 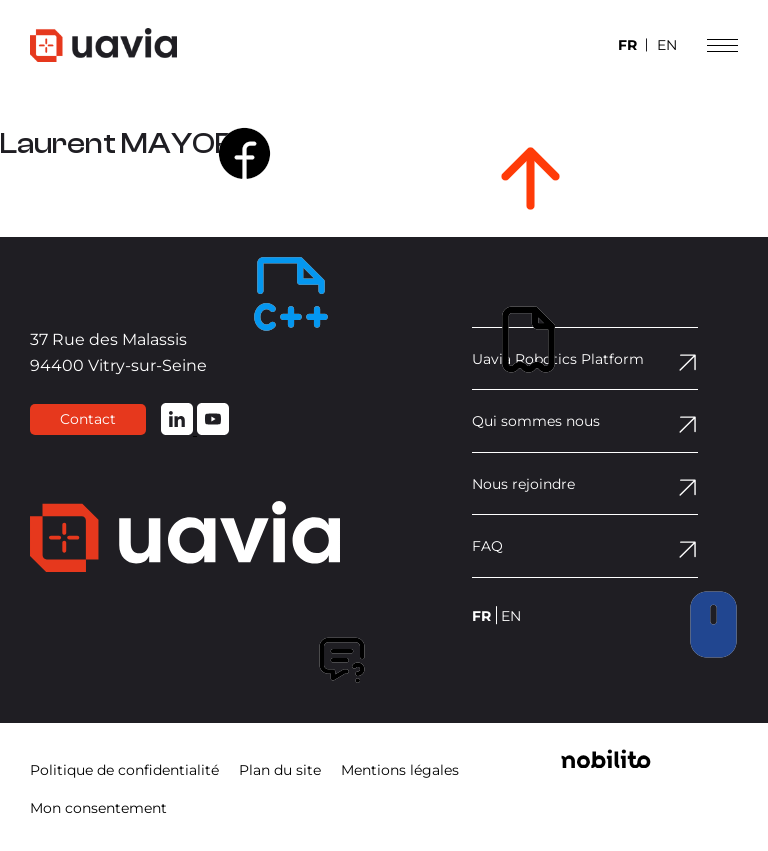 What do you see at coordinates (530, 178) in the screenshot?
I see `scroll to top of page` at bounding box center [530, 178].